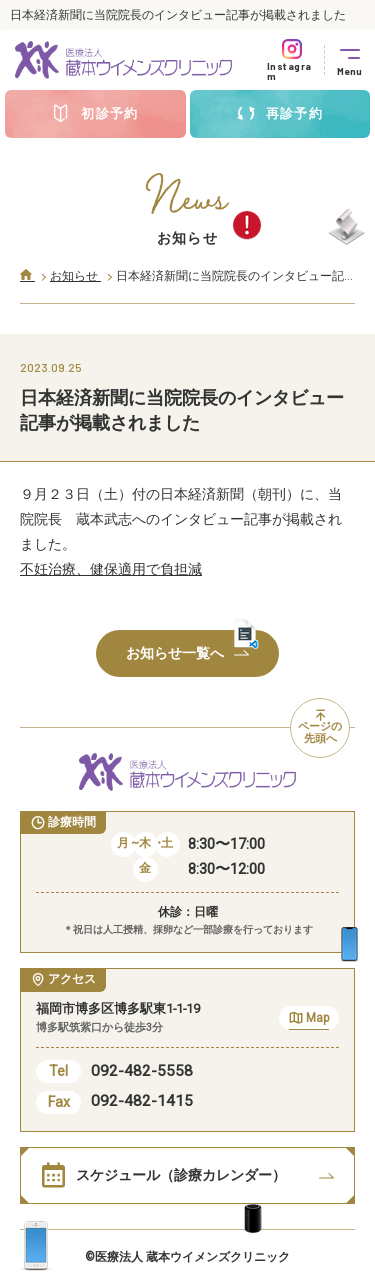  Describe the element at coordinates (349, 944) in the screenshot. I see `iPhone 13 Pro device icon` at that location.